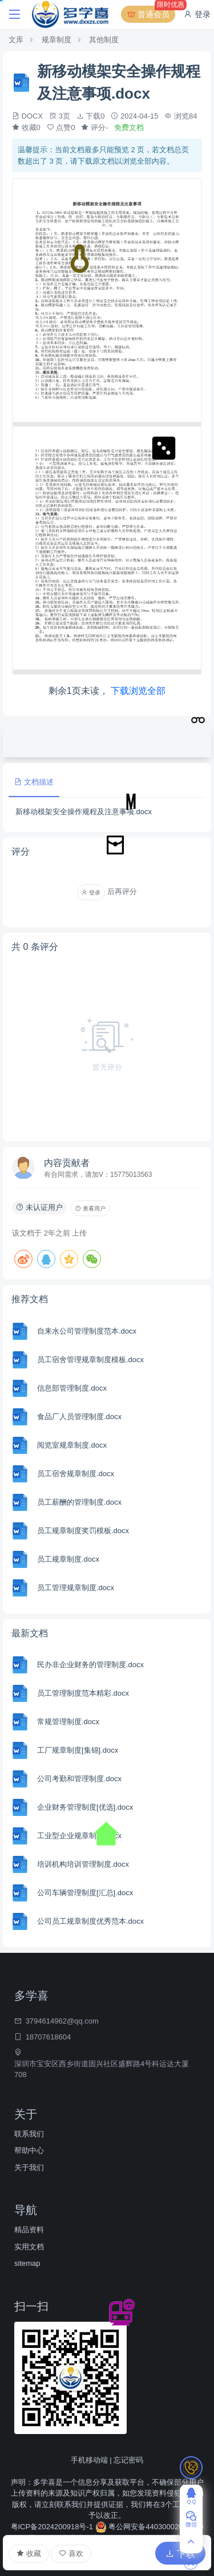 This screenshot has height=2576, width=214. What do you see at coordinates (120, 2313) in the screenshot?
I see `indicates wifi availability on subway or transit` at bounding box center [120, 2313].